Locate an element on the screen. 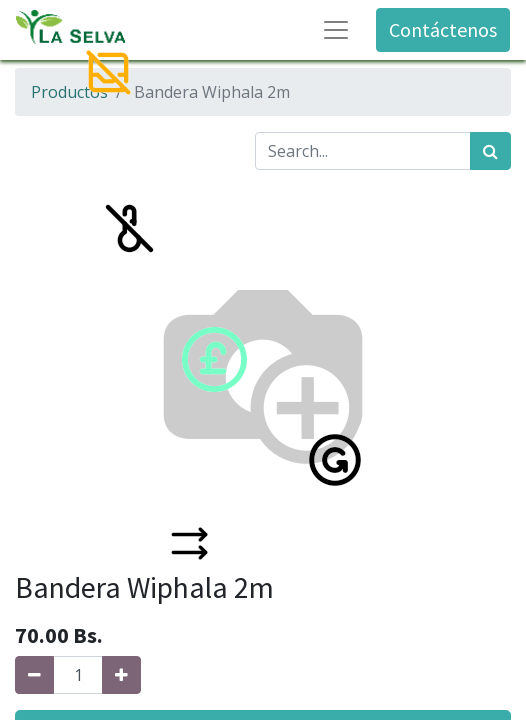  inbox disabled or unavailable is located at coordinates (108, 72).